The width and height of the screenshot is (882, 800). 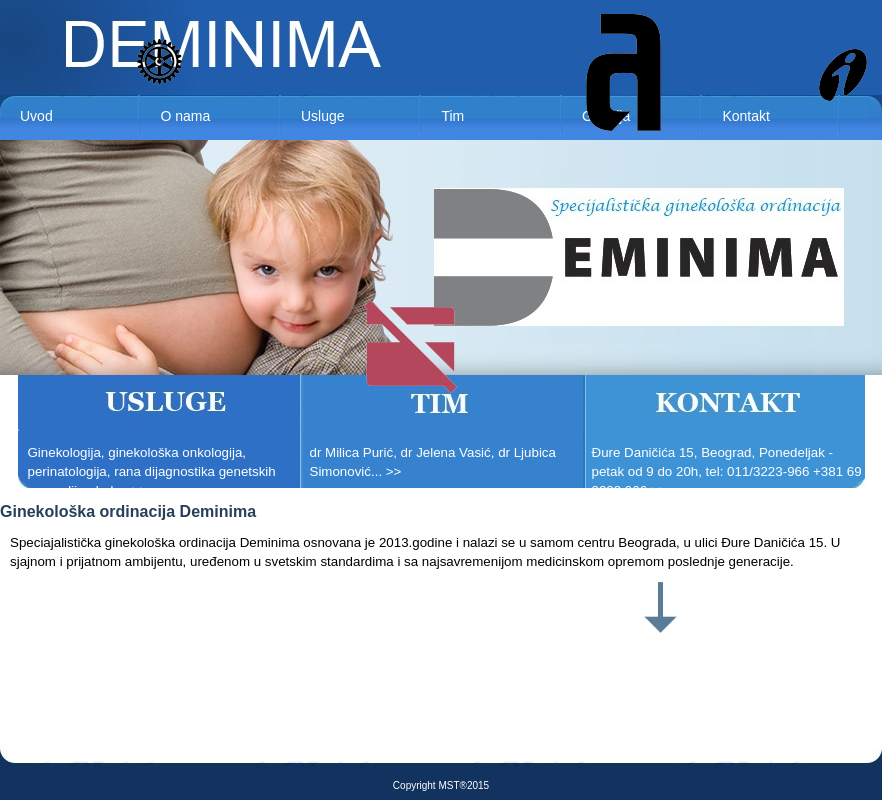 I want to click on no credit card required, so click(x=410, y=346).